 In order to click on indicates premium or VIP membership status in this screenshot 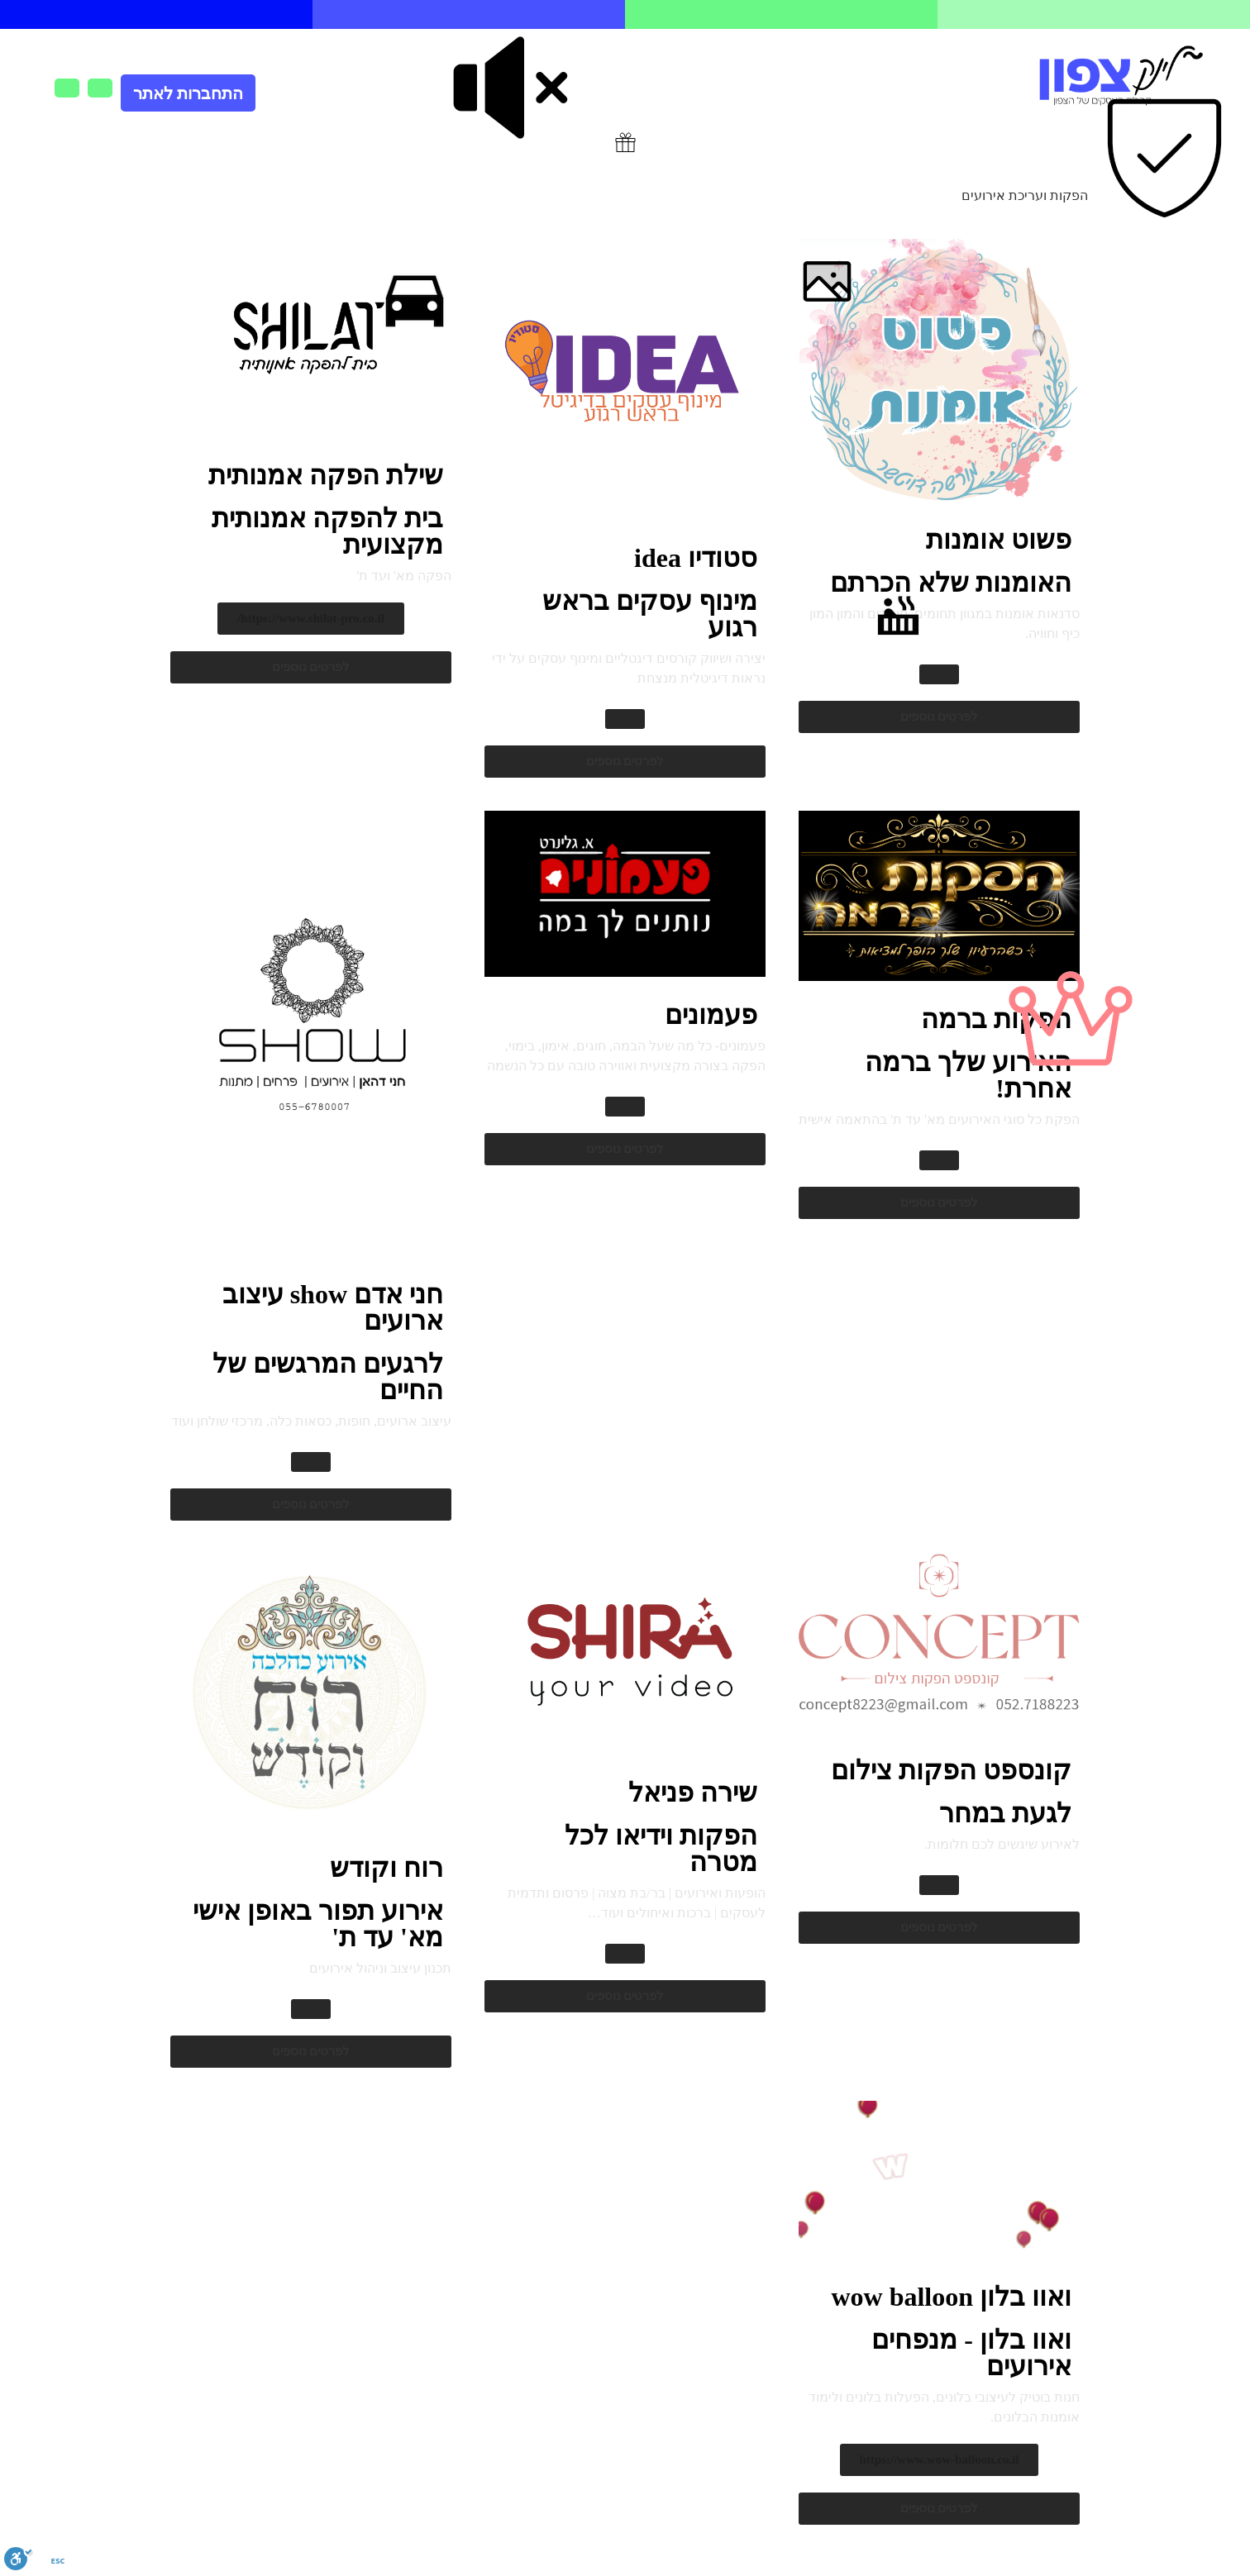, I will do `click(1071, 1025)`.